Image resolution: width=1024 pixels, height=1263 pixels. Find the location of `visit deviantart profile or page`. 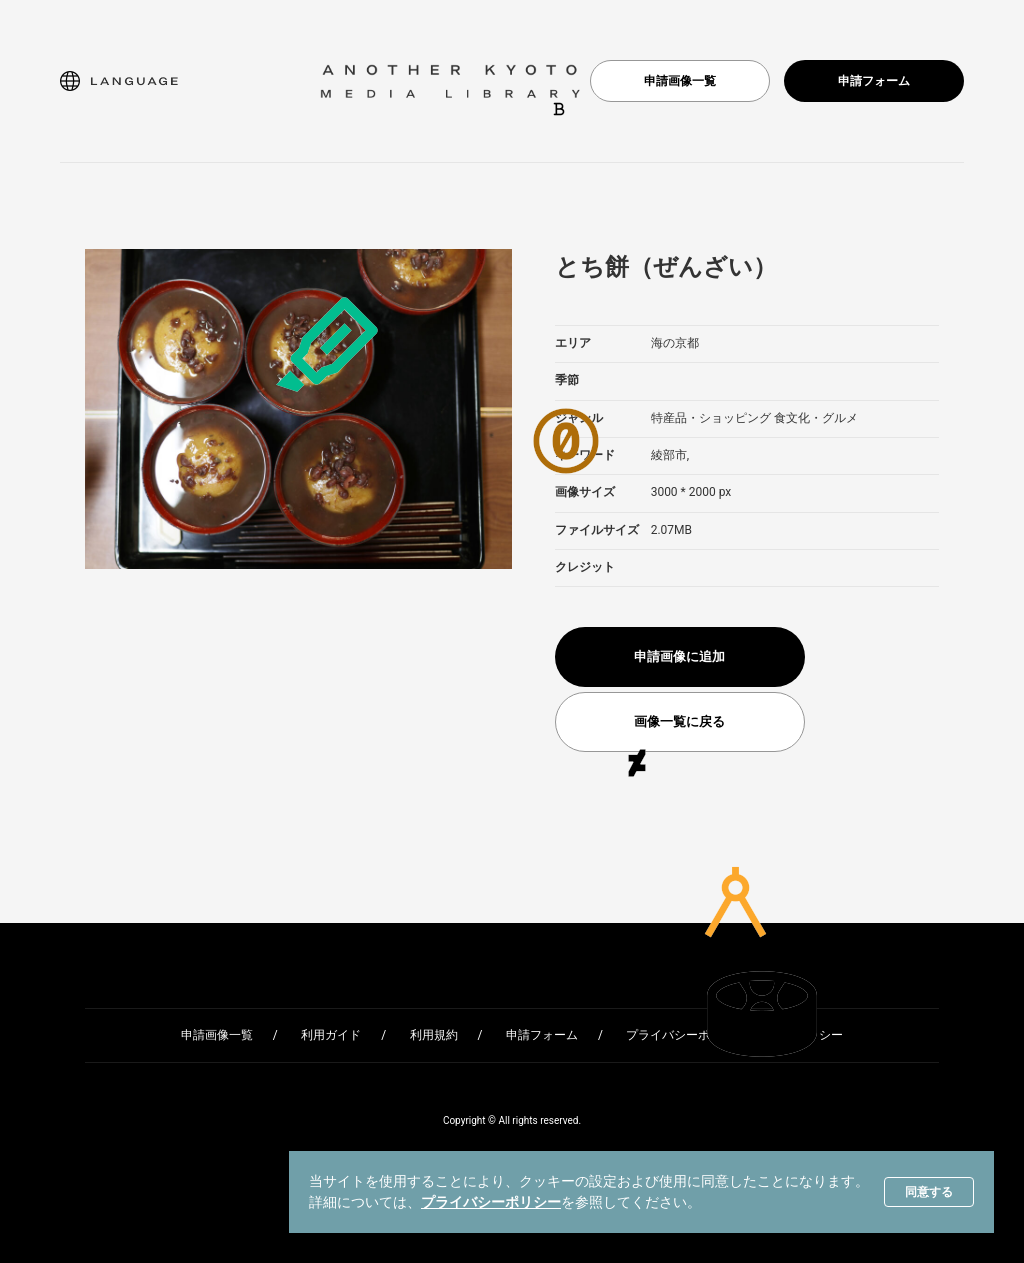

visit deviantart profile or page is located at coordinates (637, 763).